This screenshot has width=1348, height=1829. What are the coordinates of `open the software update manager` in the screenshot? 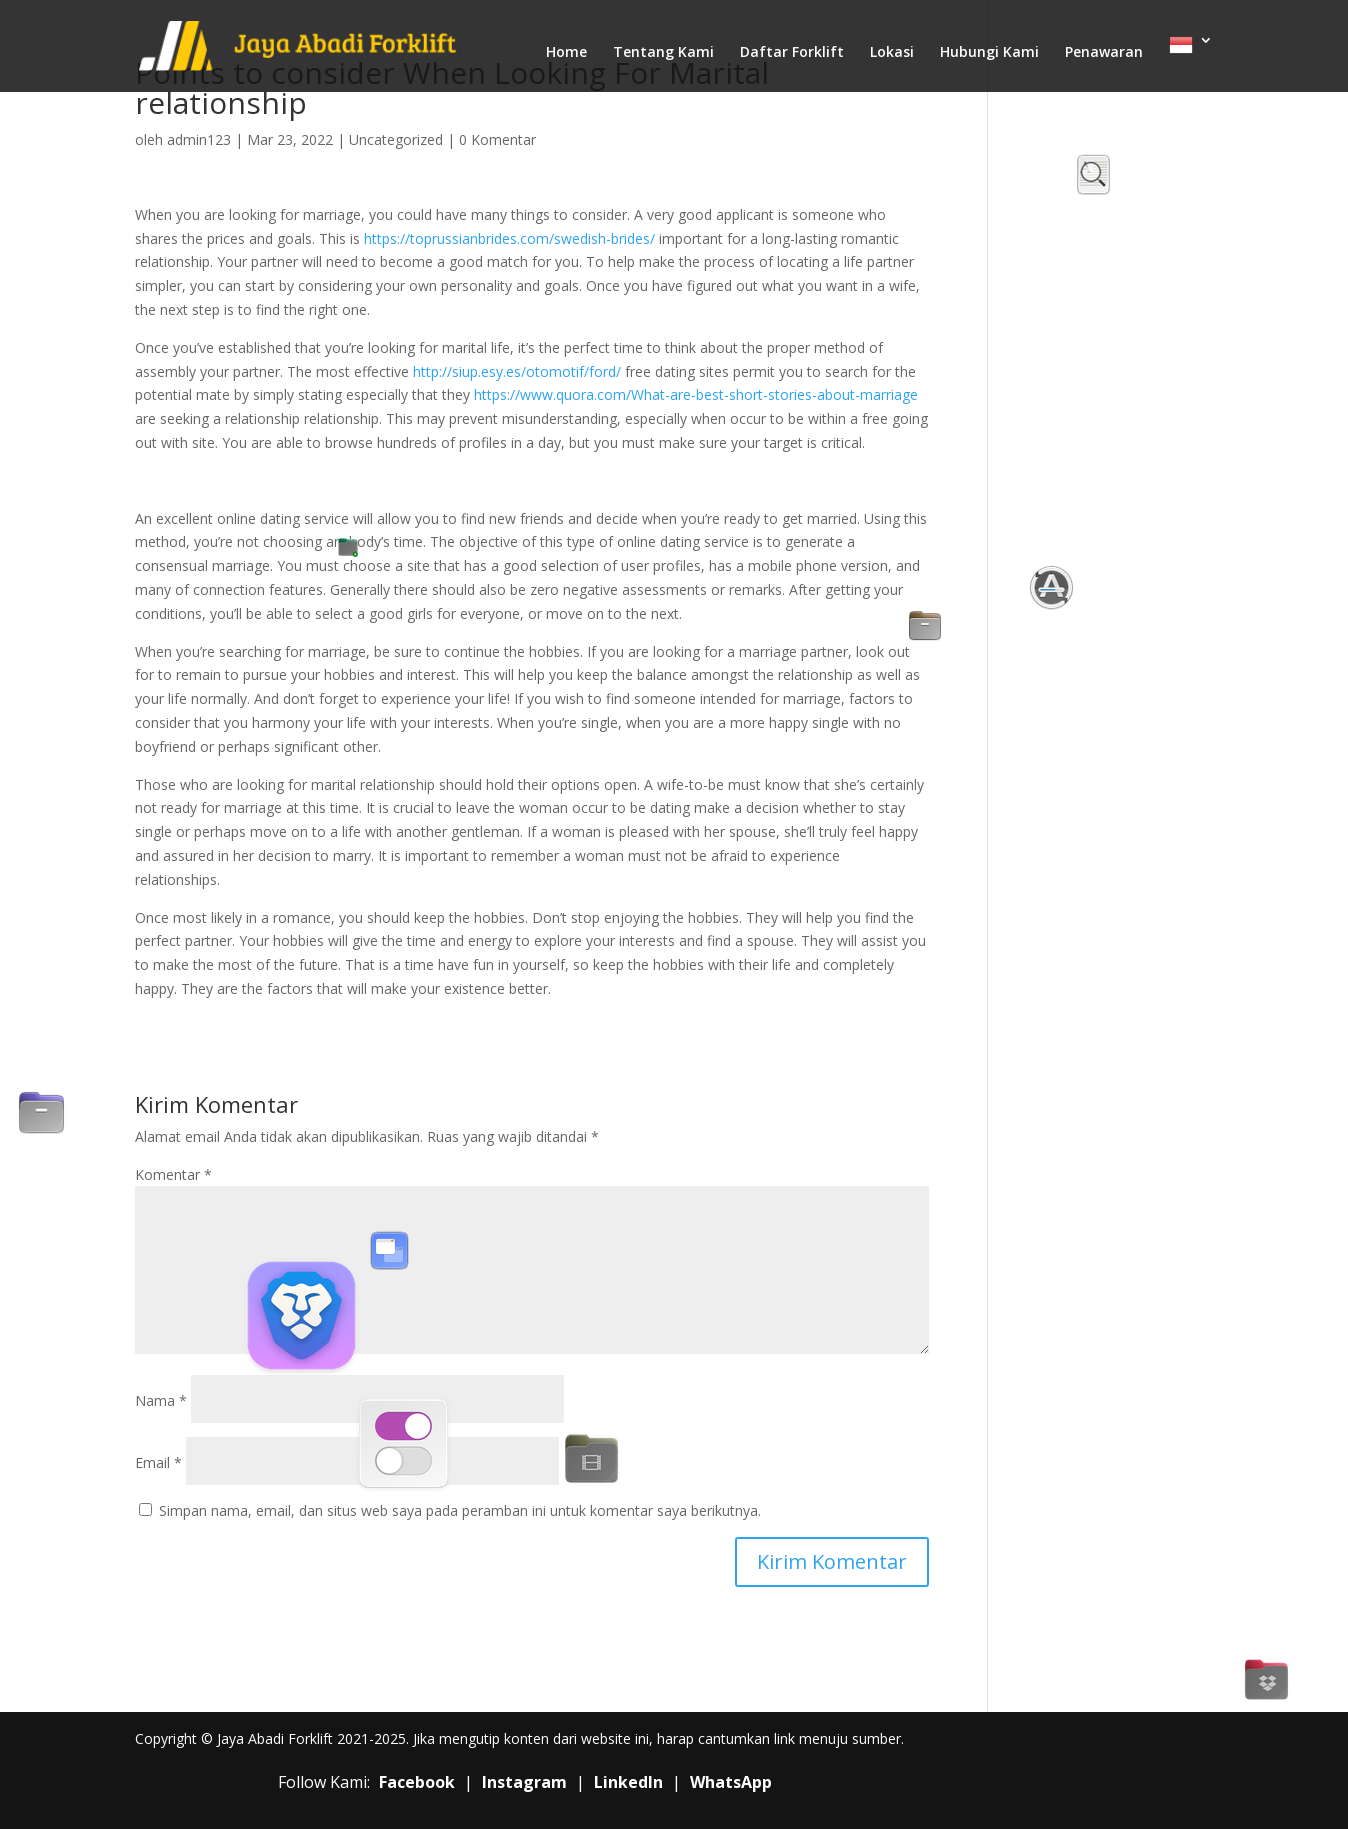 It's located at (1051, 587).